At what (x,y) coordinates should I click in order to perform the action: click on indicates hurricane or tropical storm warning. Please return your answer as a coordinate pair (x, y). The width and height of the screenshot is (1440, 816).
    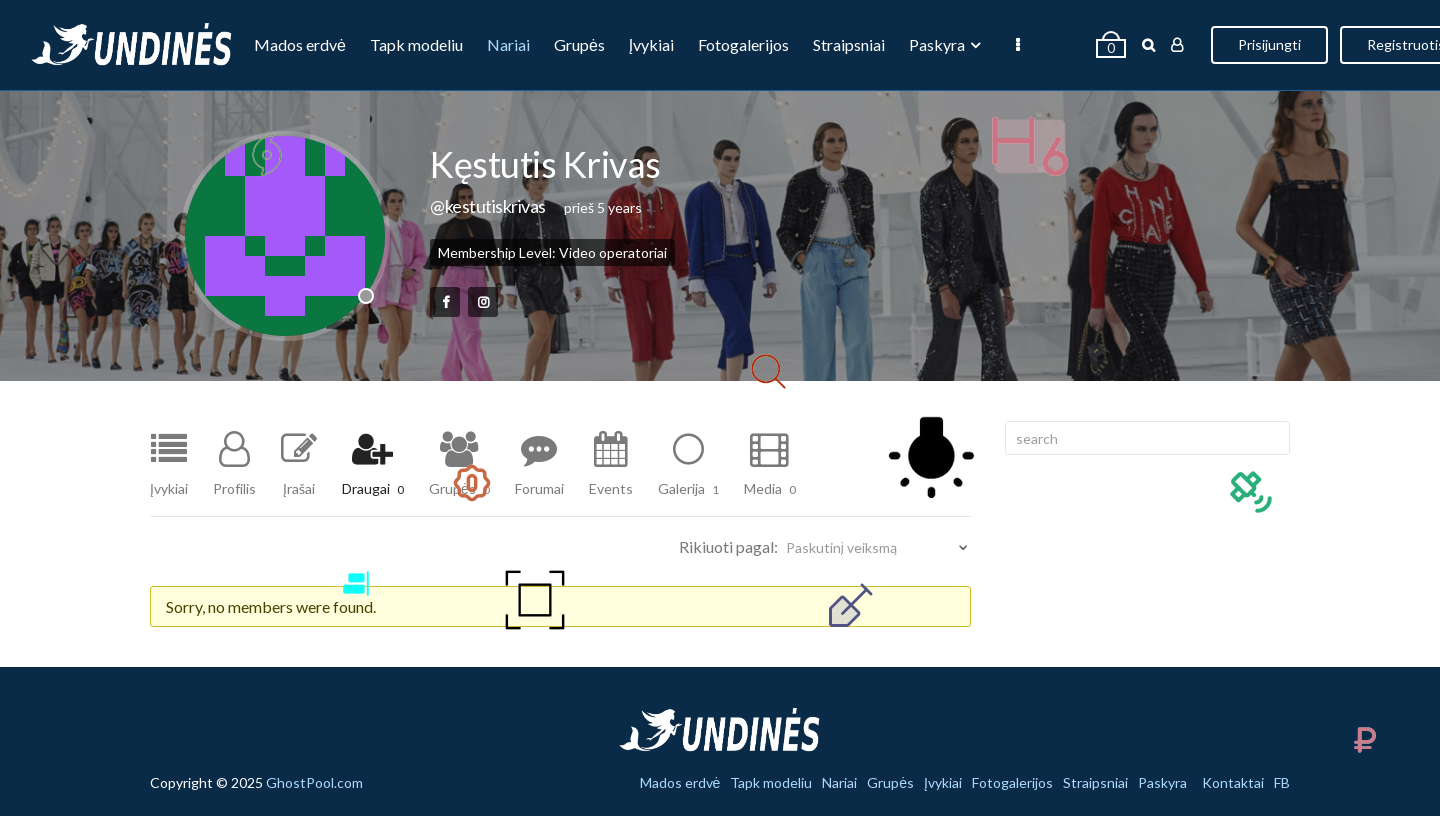
    Looking at the image, I should click on (267, 155).